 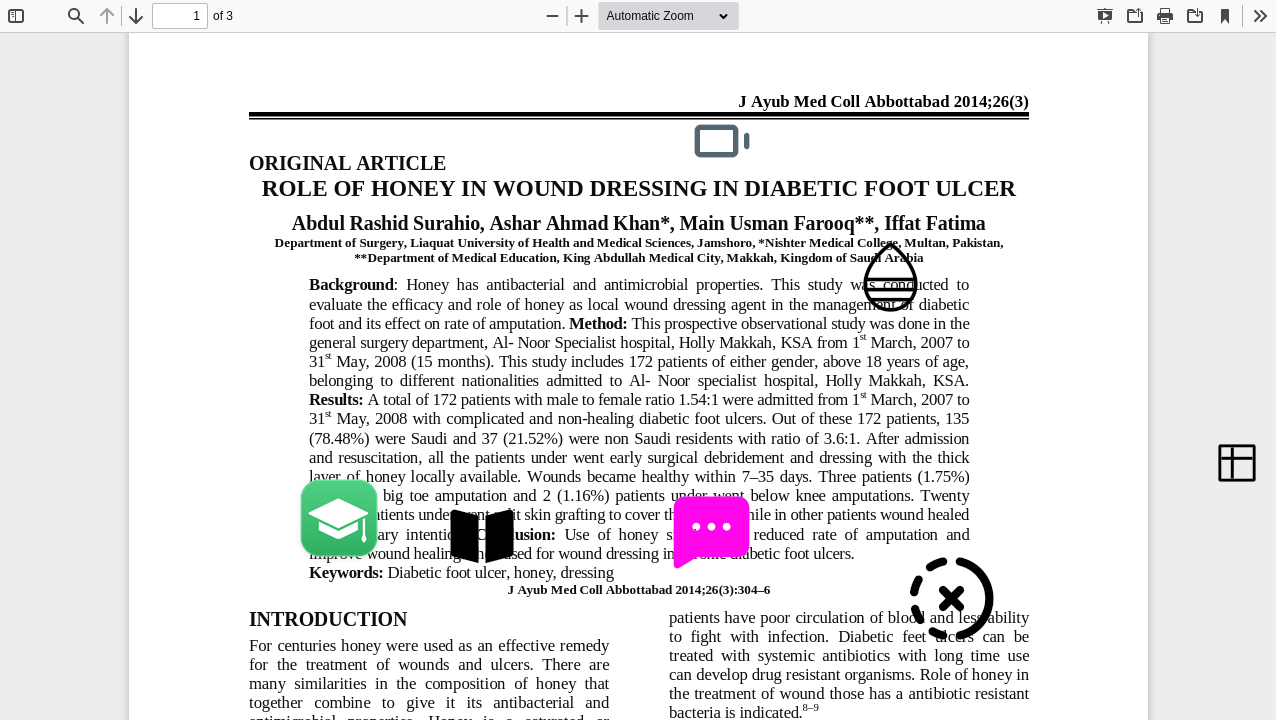 I want to click on adjust fill level or capacity, so click(x=890, y=279).